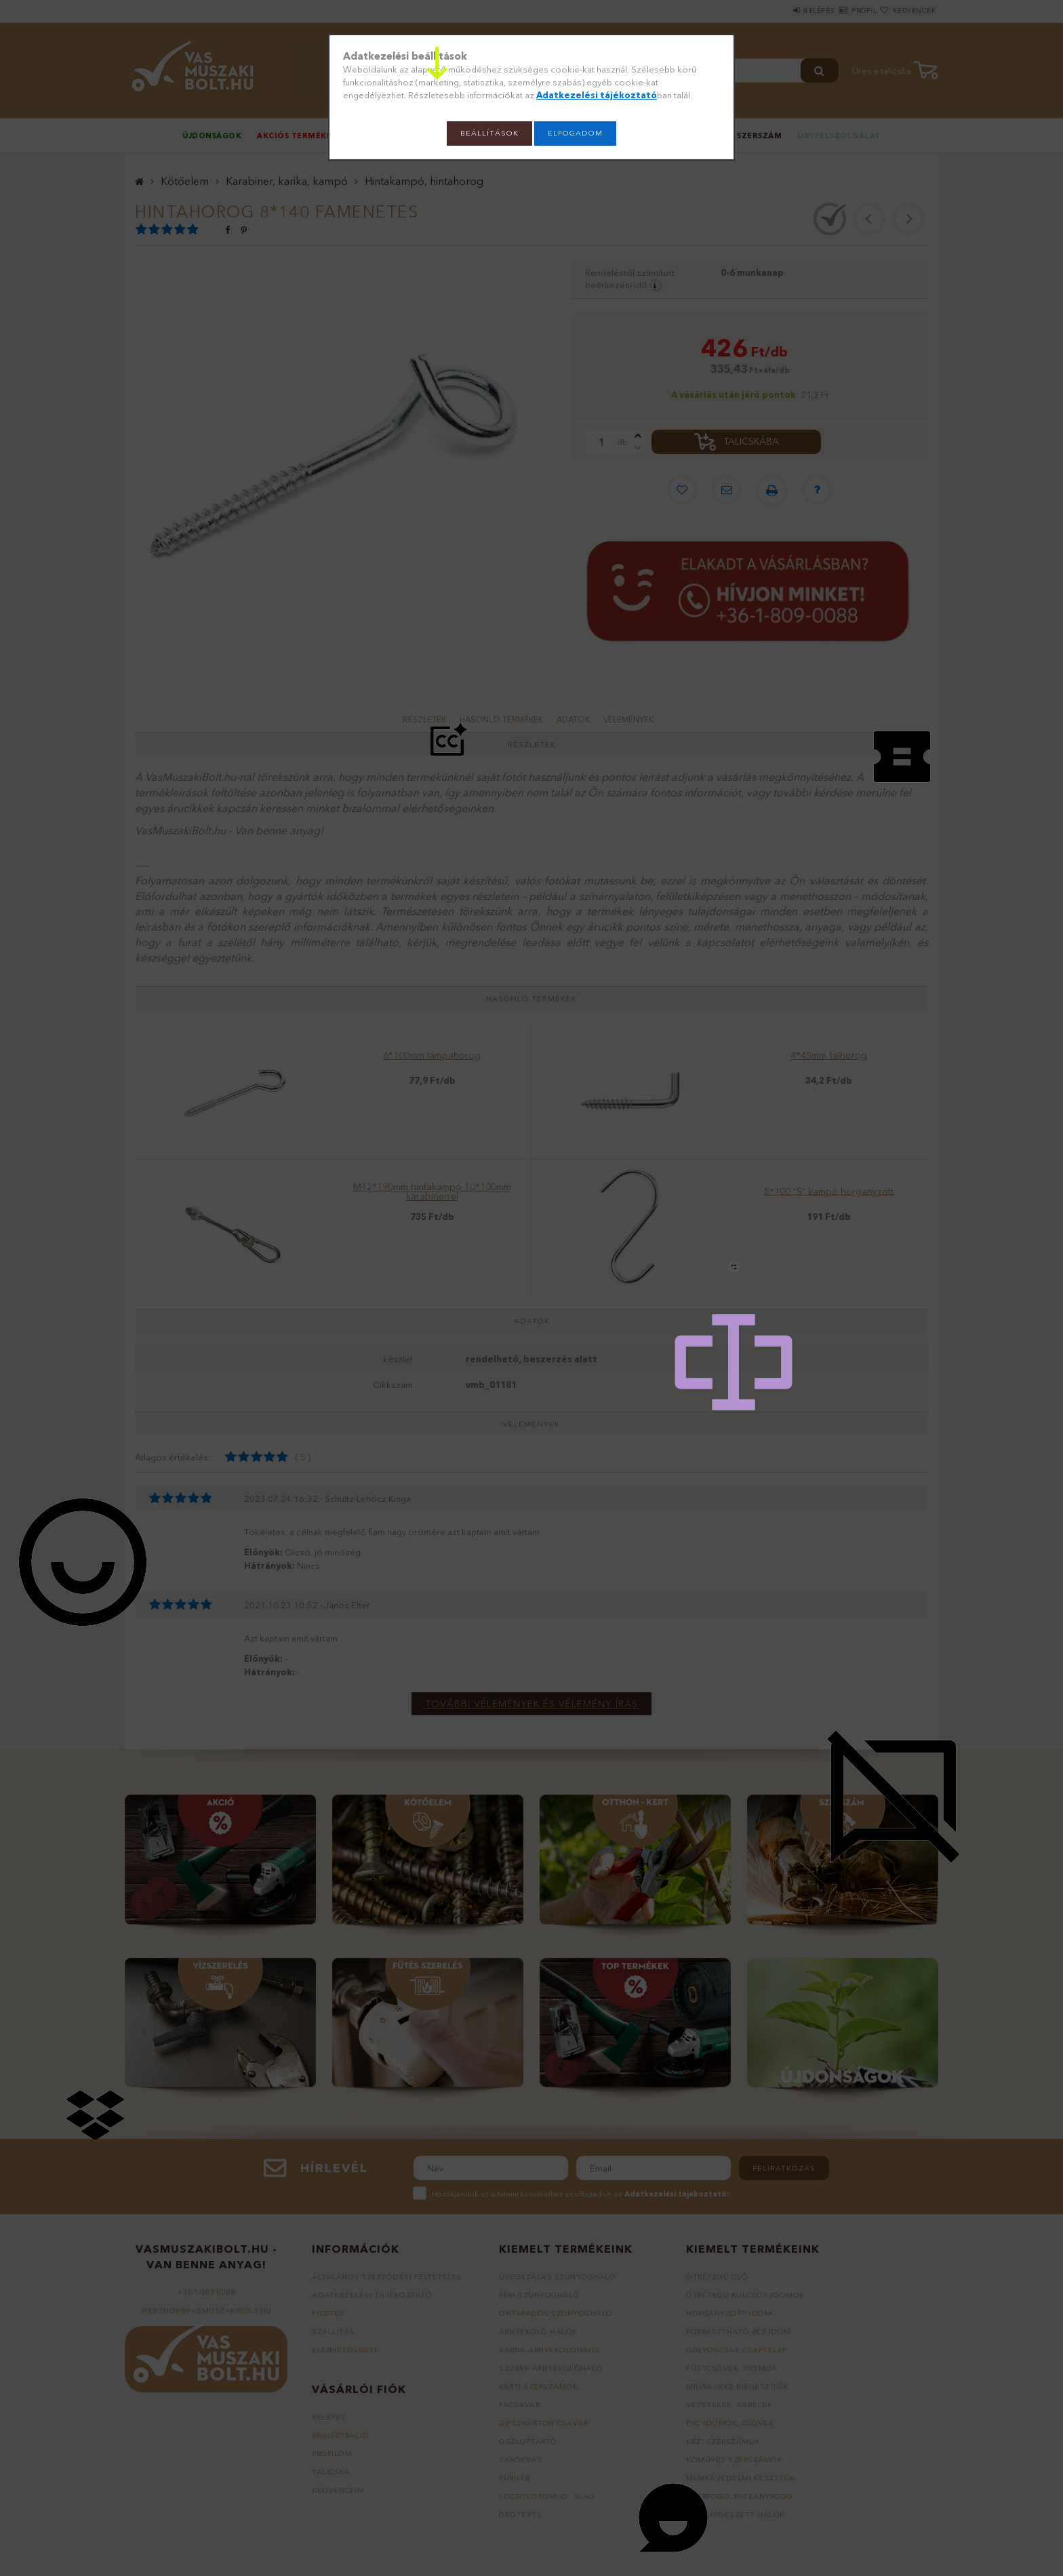 The height and width of the screenshot is (2576, 1063). Describe the element at coordinates (437, 63) in the screenshot. I see `scroll down for more content` at that location.